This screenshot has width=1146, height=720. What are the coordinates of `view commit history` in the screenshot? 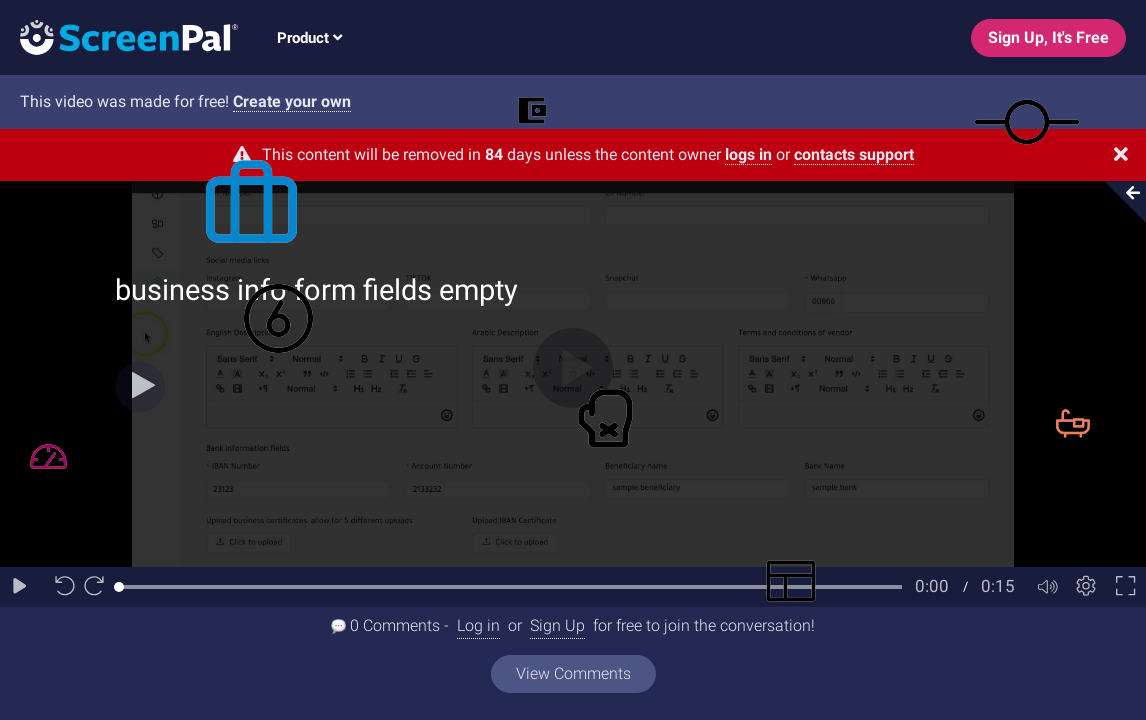 It's located at (1027, 122).